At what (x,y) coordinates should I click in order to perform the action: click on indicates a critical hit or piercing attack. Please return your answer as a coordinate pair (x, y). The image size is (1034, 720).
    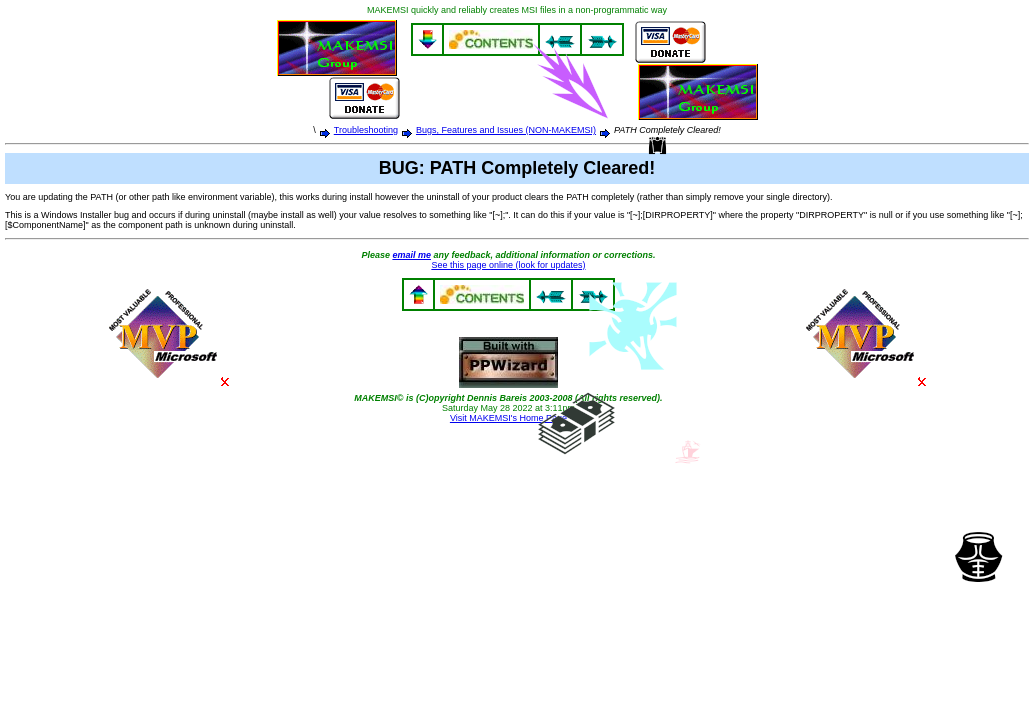
    Looking at the image, I should click on (570, 81).